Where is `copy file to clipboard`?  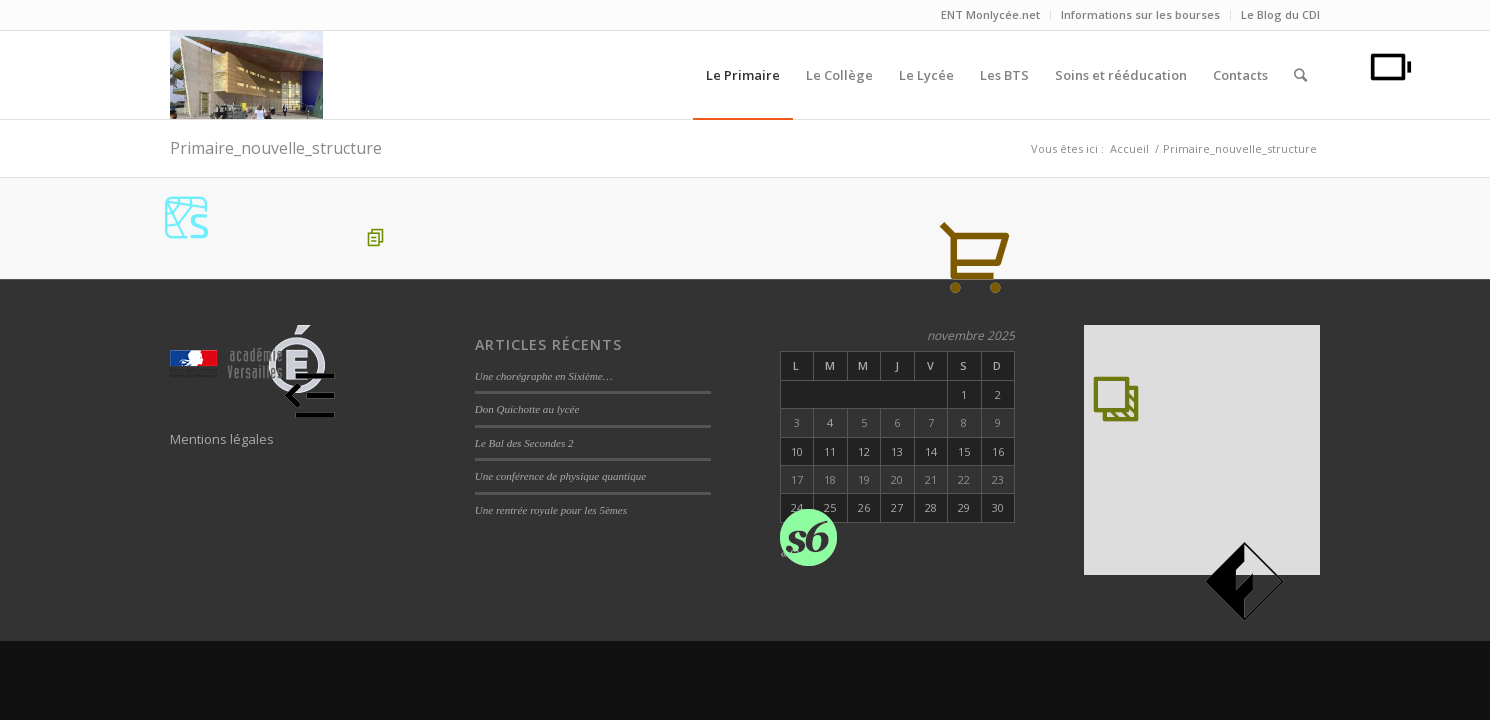 copy file to clipboard is located at coordinates (375, 237).